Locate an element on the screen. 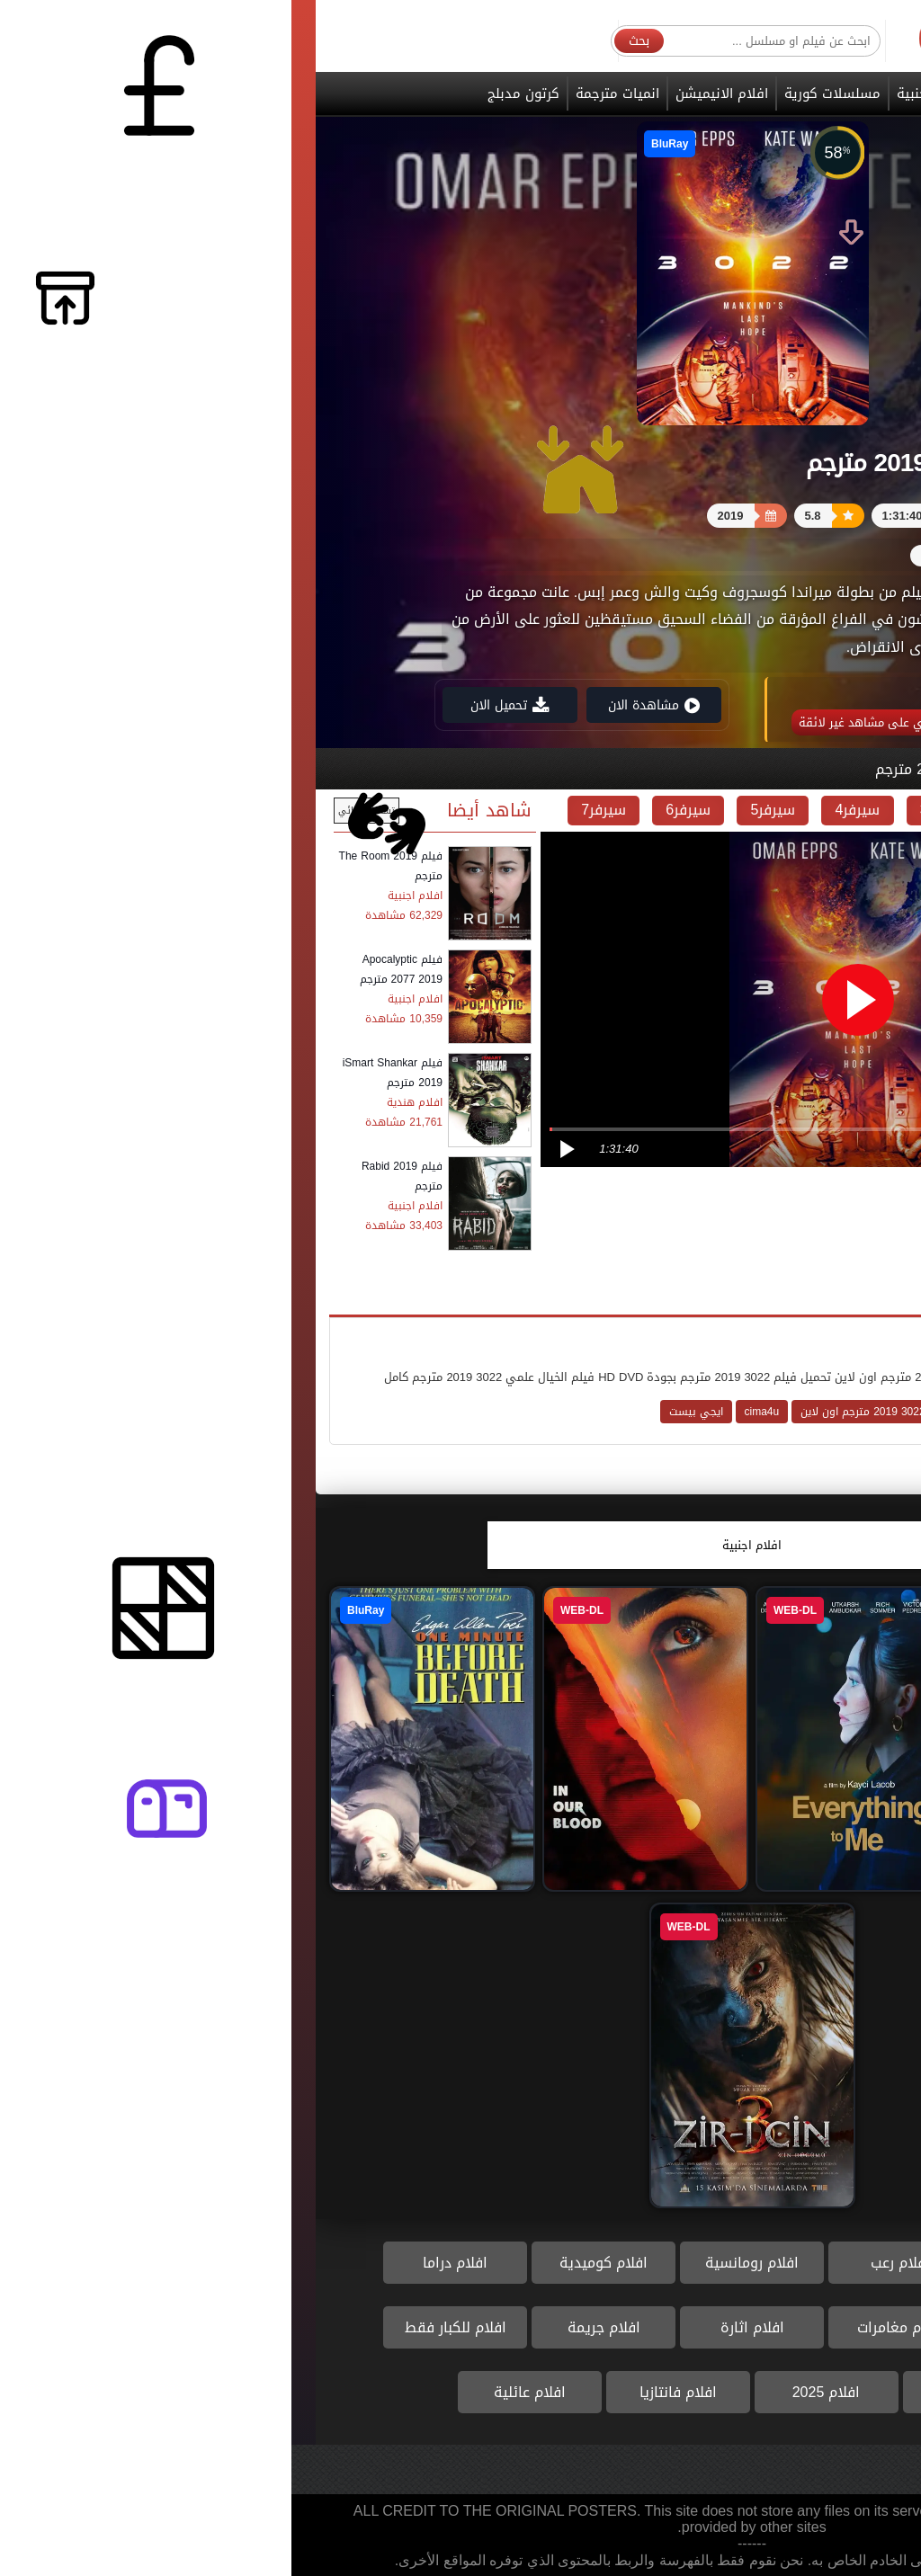  access ASL interpretation services is located at coordinates (387, 824).